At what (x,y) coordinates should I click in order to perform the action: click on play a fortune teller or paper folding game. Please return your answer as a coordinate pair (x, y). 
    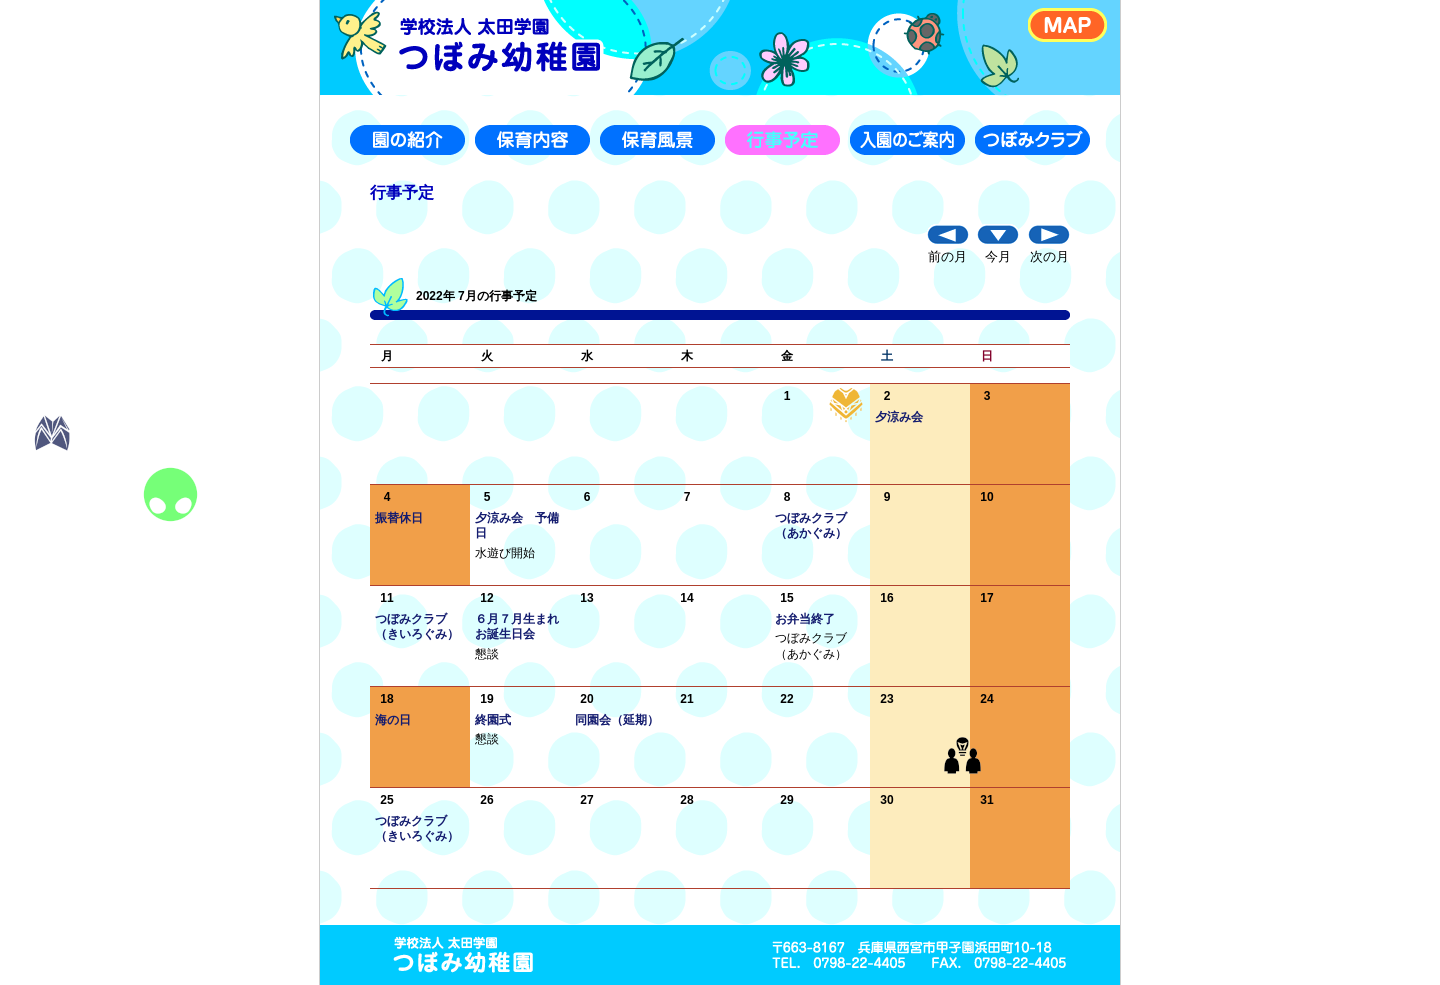
    Looking at the image, I should click on (52, 433).